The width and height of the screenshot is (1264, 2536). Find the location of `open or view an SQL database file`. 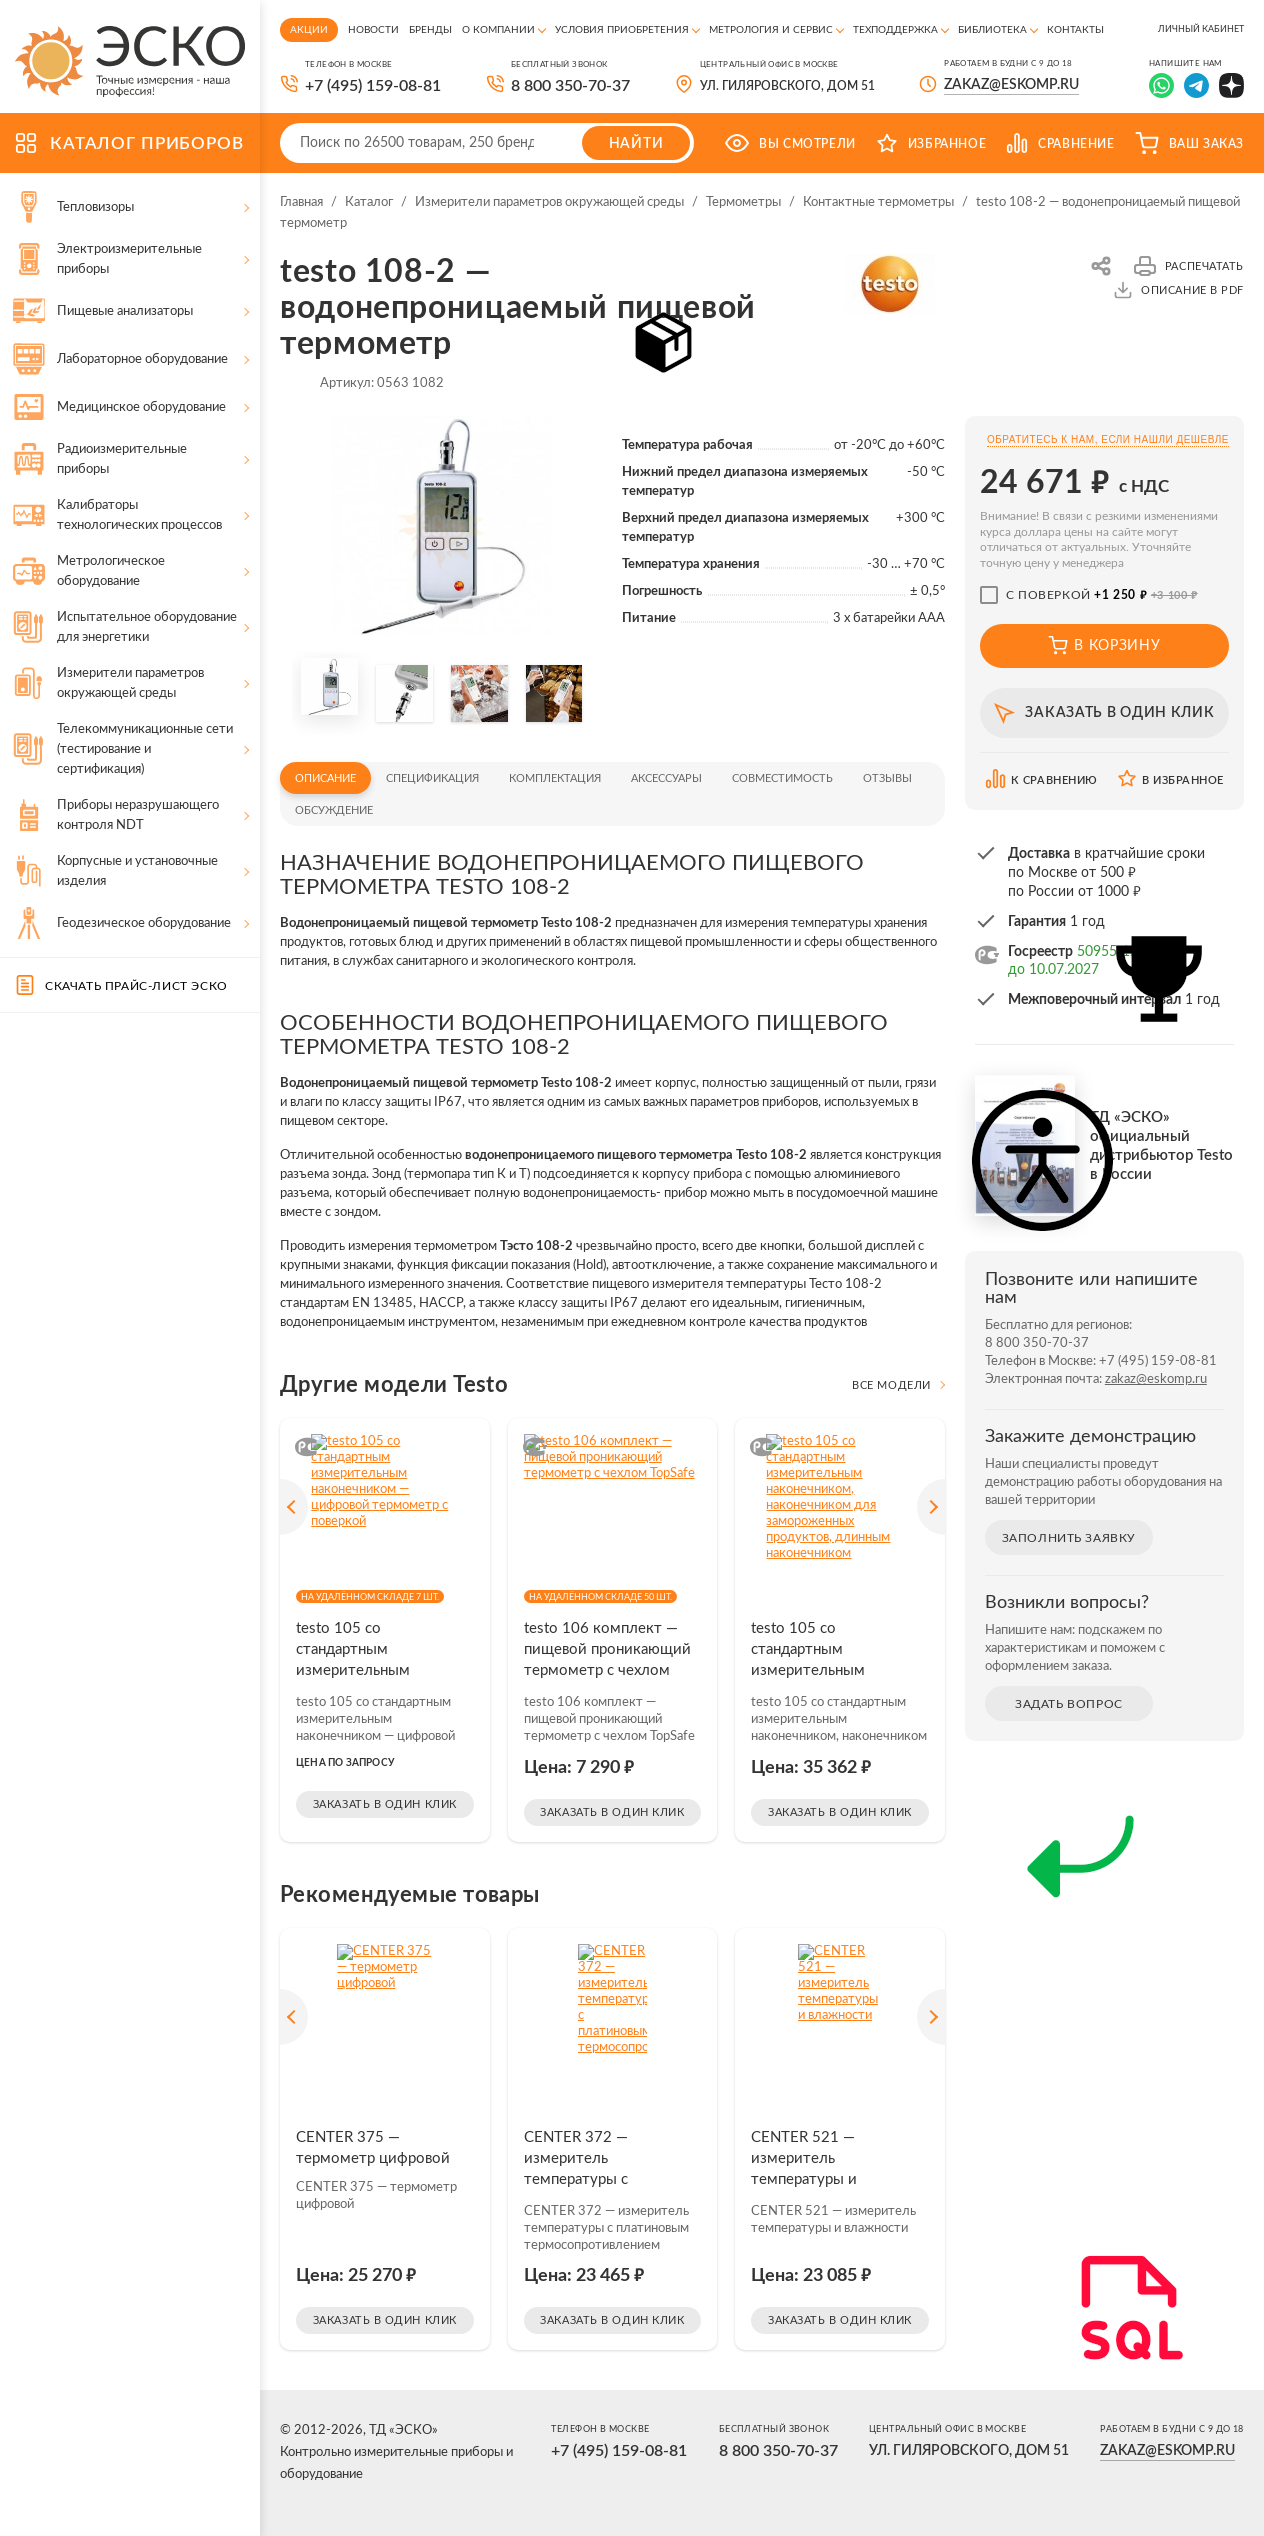

open or view an SQL database file is located at coordinates (1129, 2312).